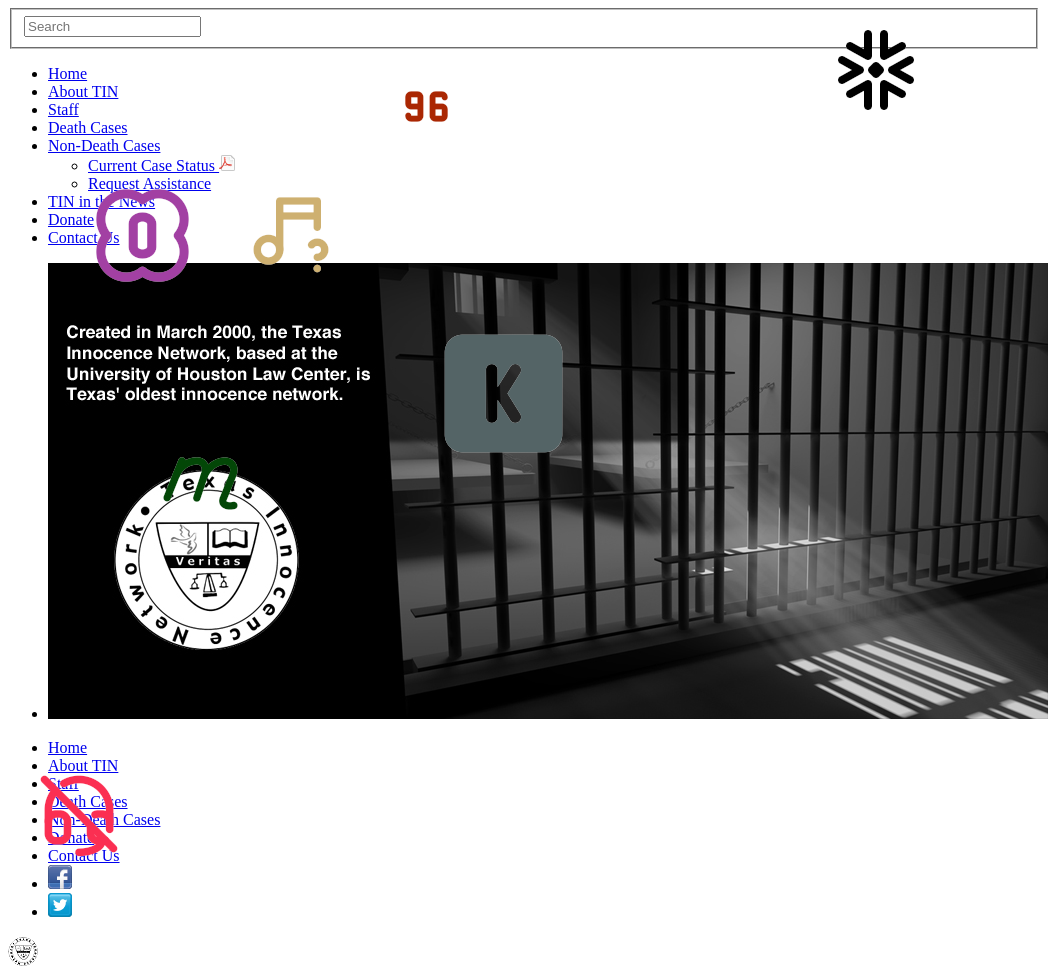 This screenshot has width=1048, height=978. I want to click on mute or disable headset audio, so click(79, 814).